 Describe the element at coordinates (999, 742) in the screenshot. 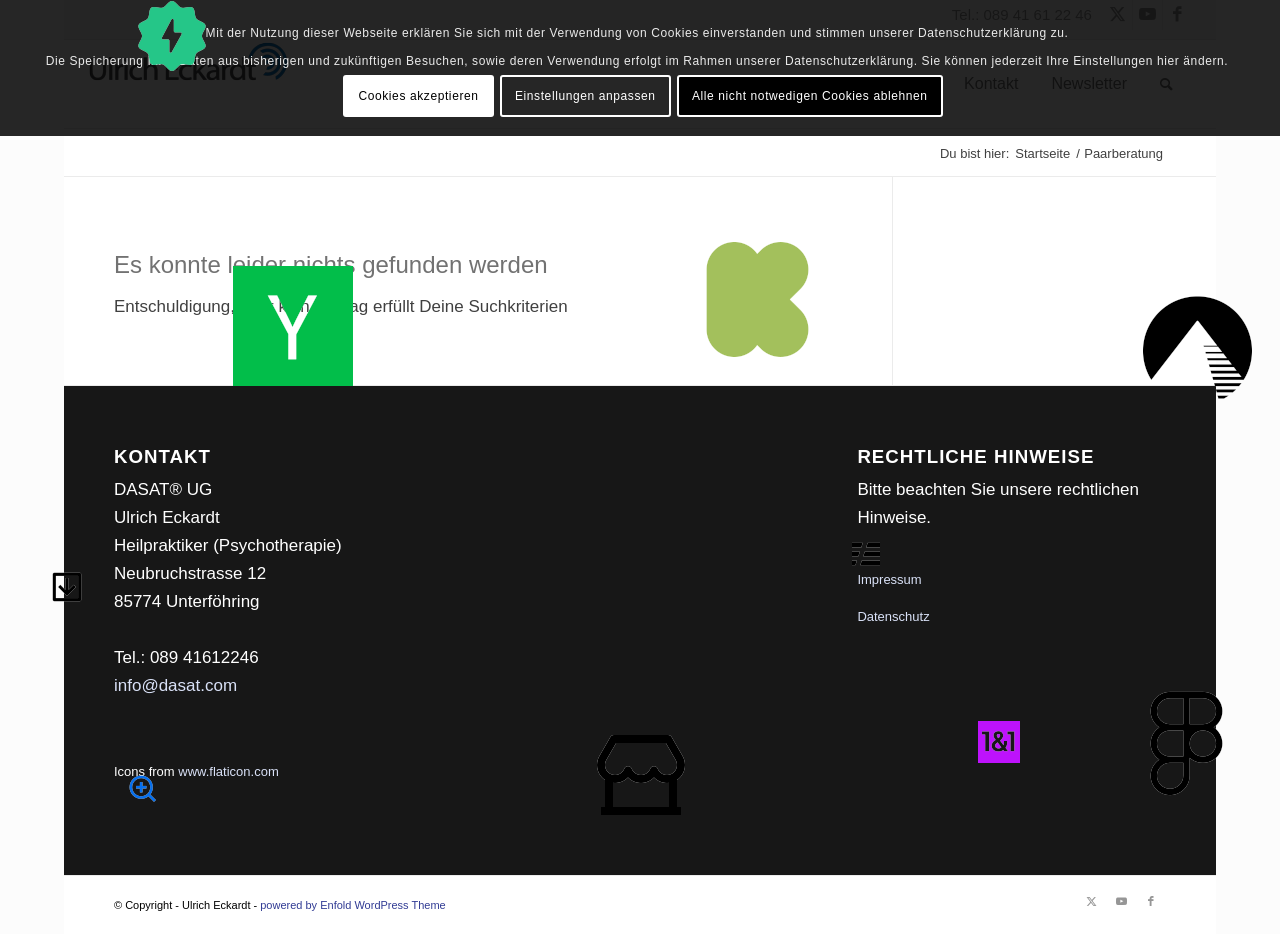

I see `1&1 web hosting service logo` at that location.